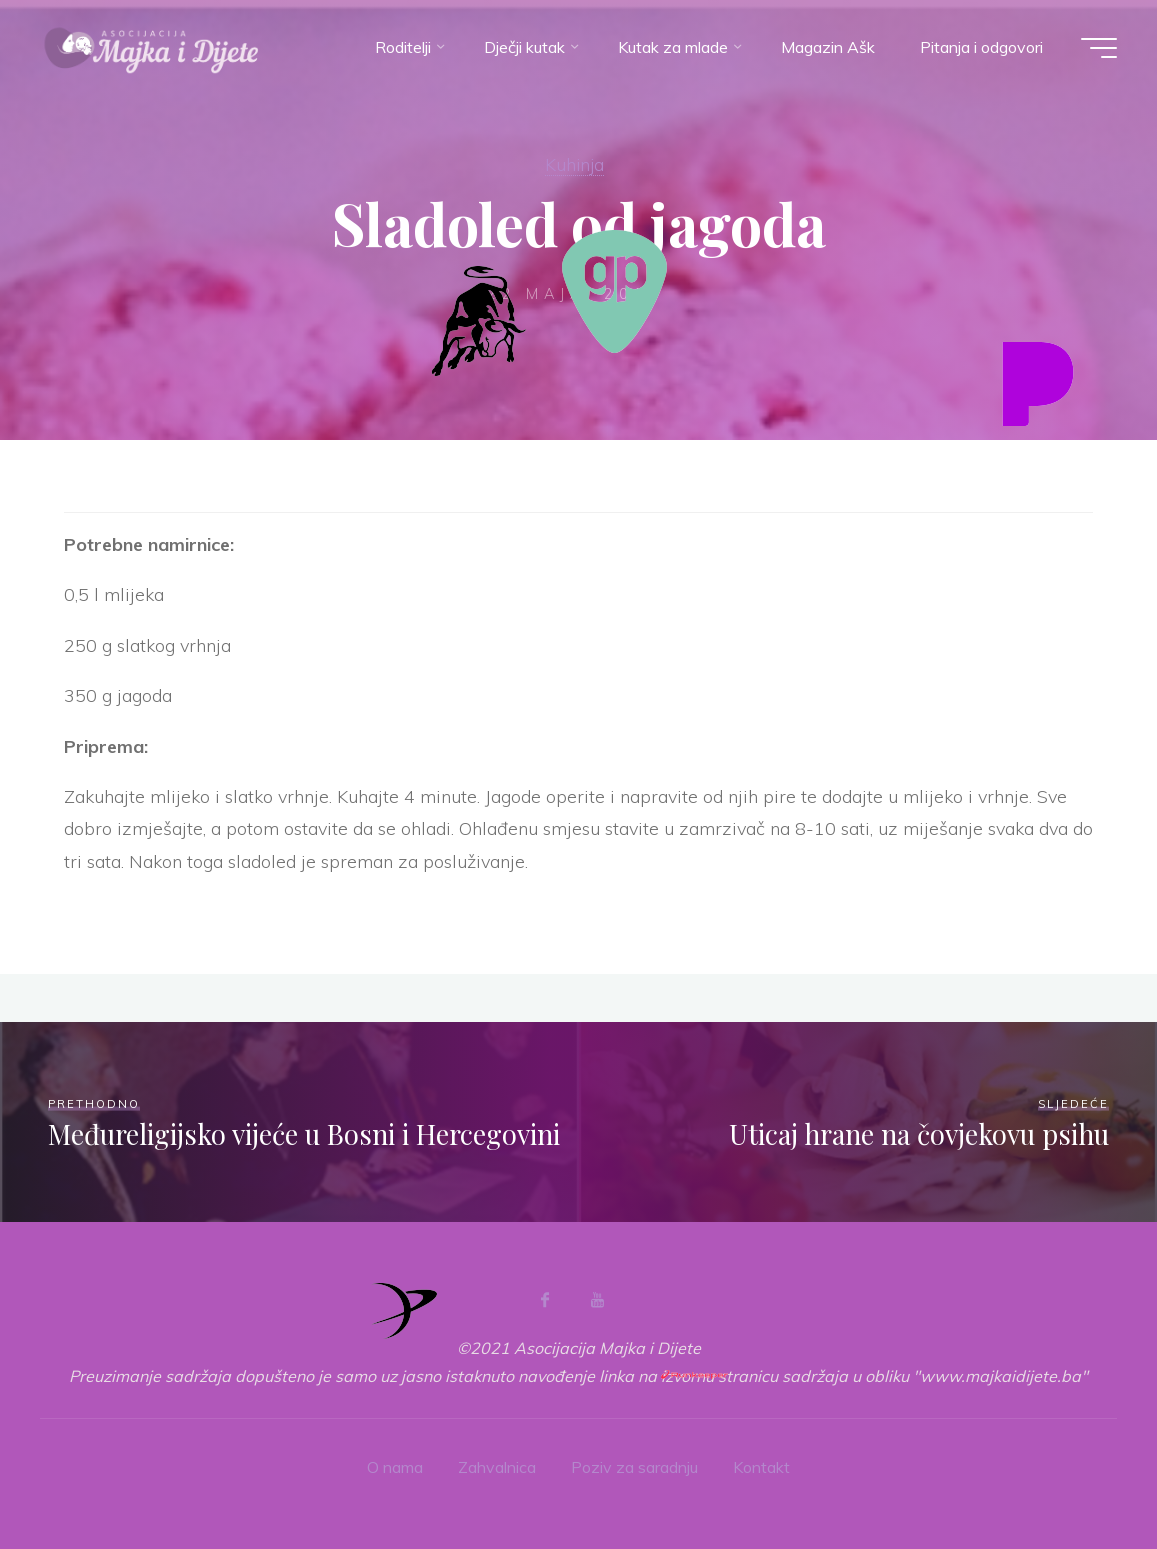  Describe the element at coordinates (404, 1311) in the screenshot. I see `visit The Planetary Society website` at that location.